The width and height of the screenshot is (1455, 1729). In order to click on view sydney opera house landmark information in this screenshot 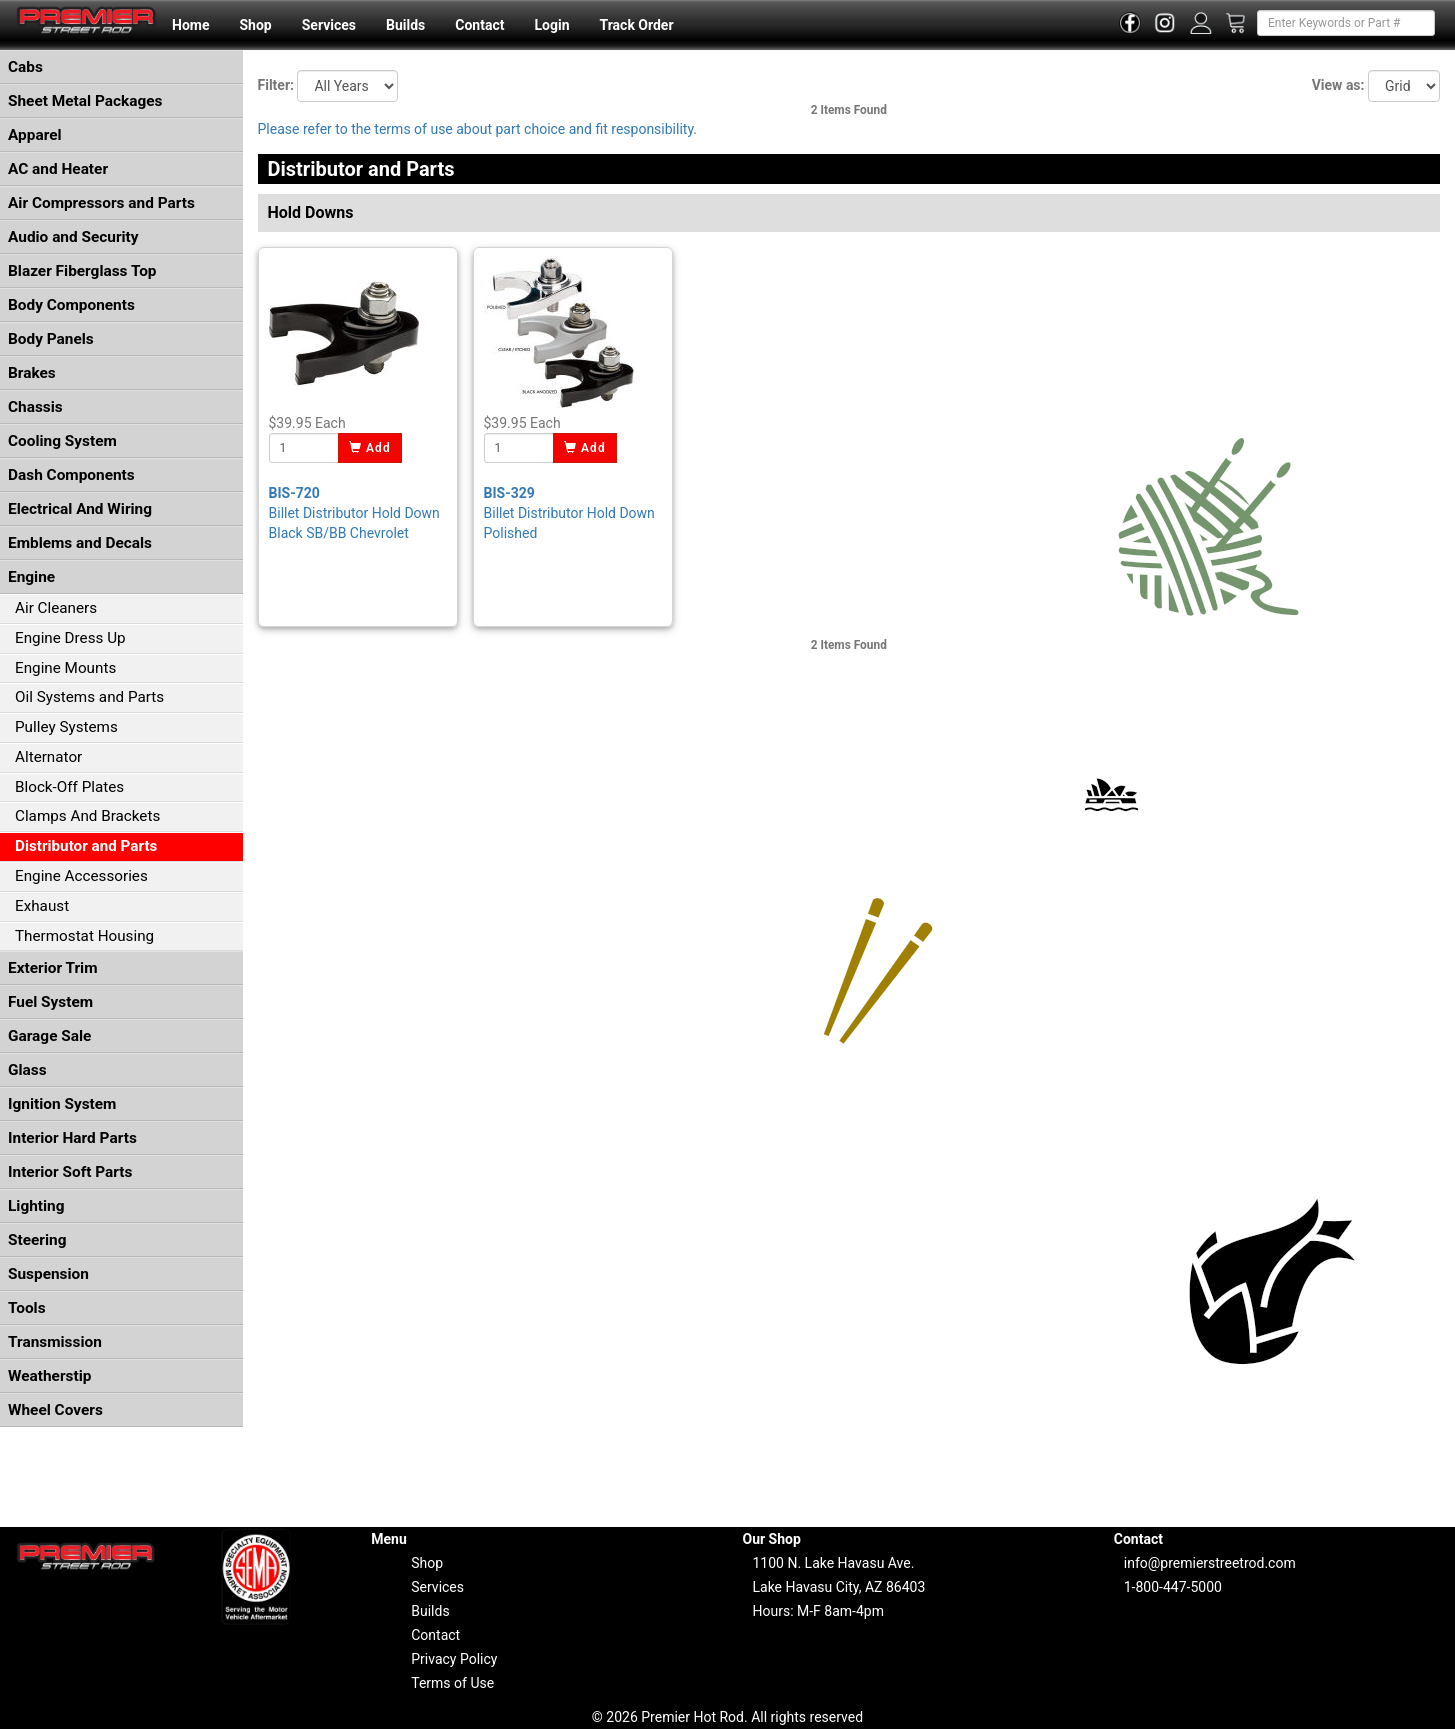, I will do `click(1111, 790)`.